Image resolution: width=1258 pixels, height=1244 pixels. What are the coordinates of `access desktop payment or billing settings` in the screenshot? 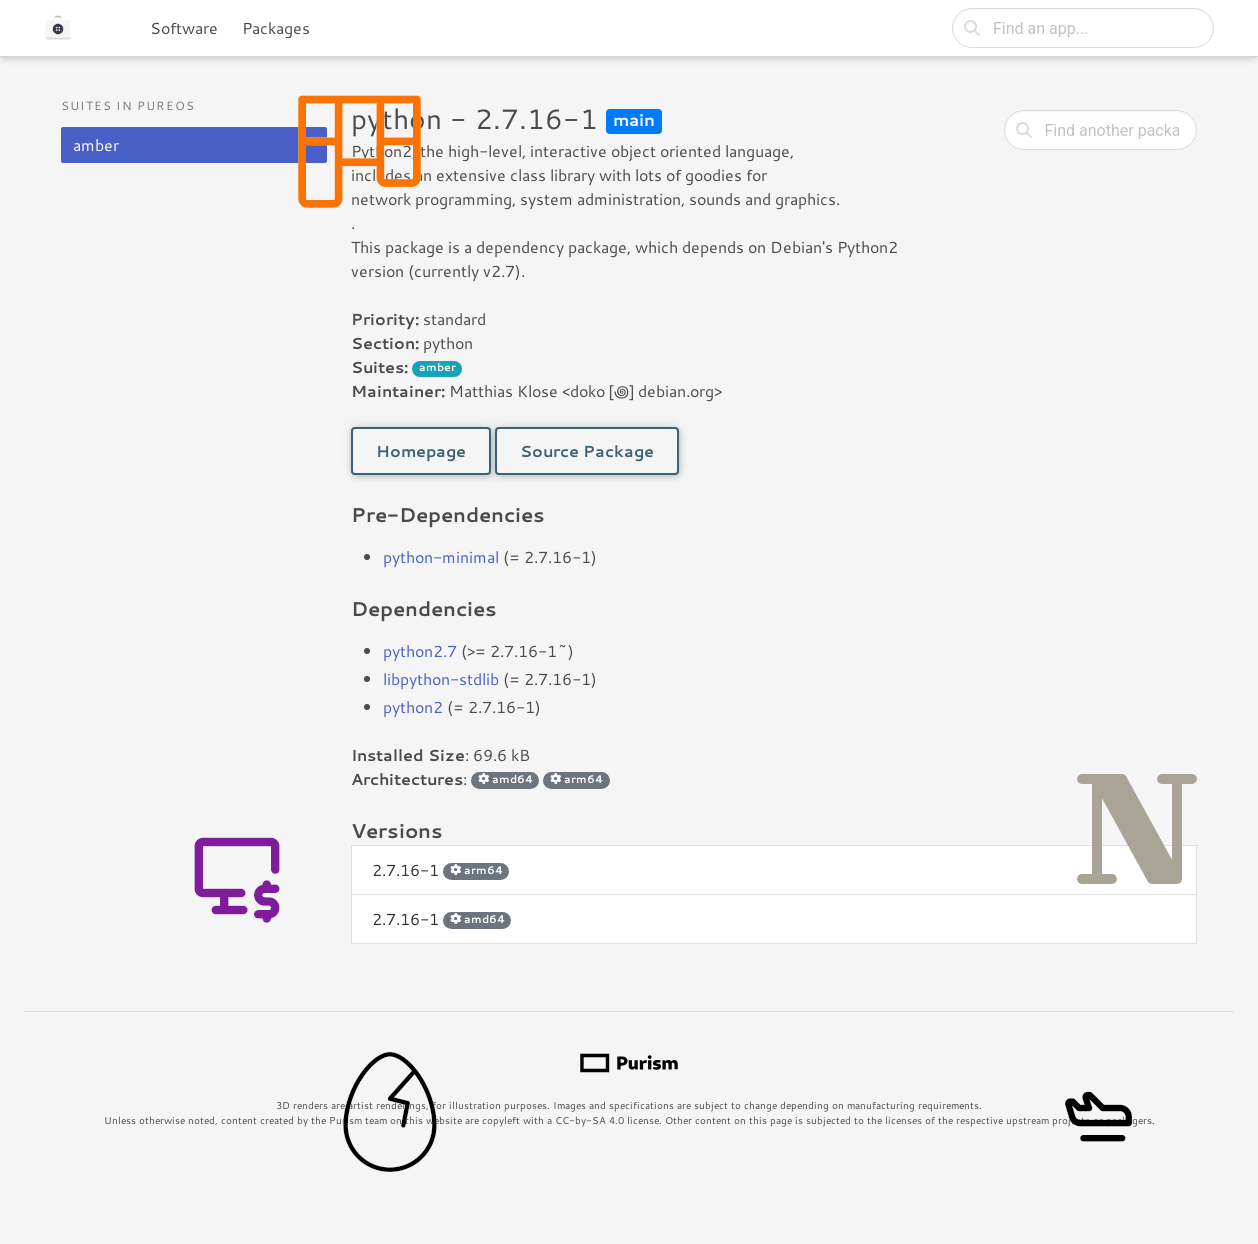 It's located at (237, 876).